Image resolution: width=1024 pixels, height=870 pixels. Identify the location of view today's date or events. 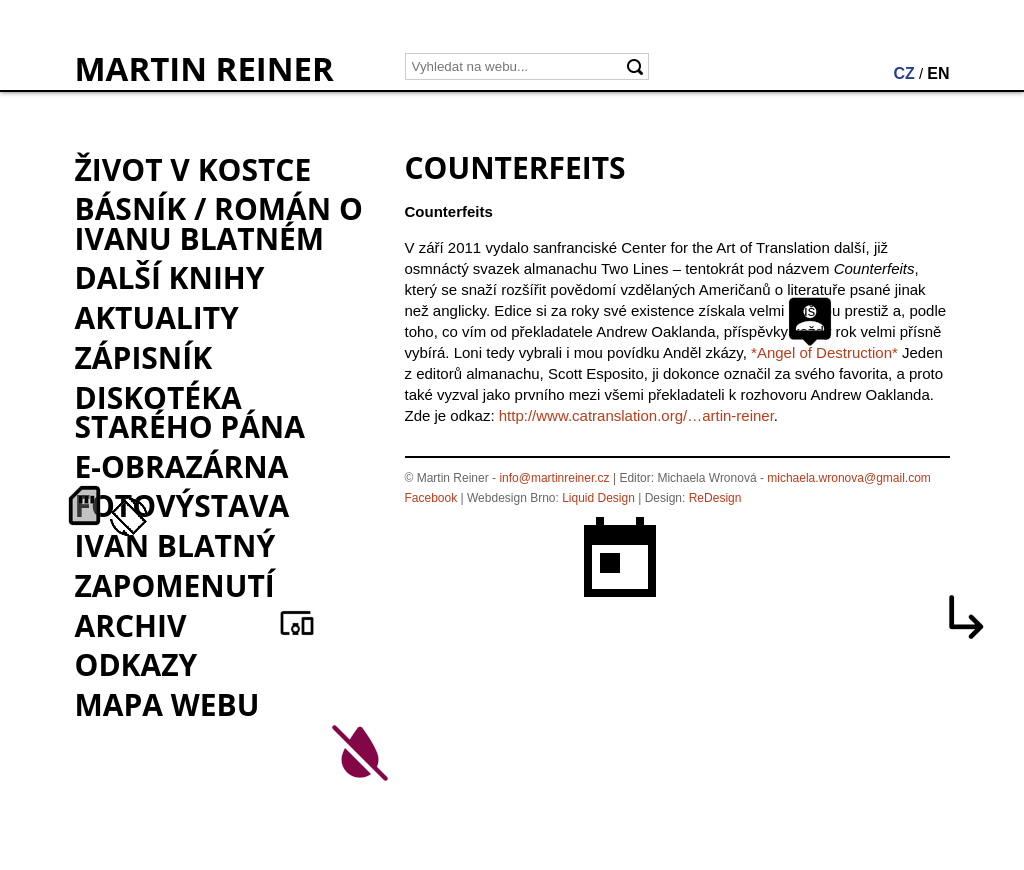
(620, 561).